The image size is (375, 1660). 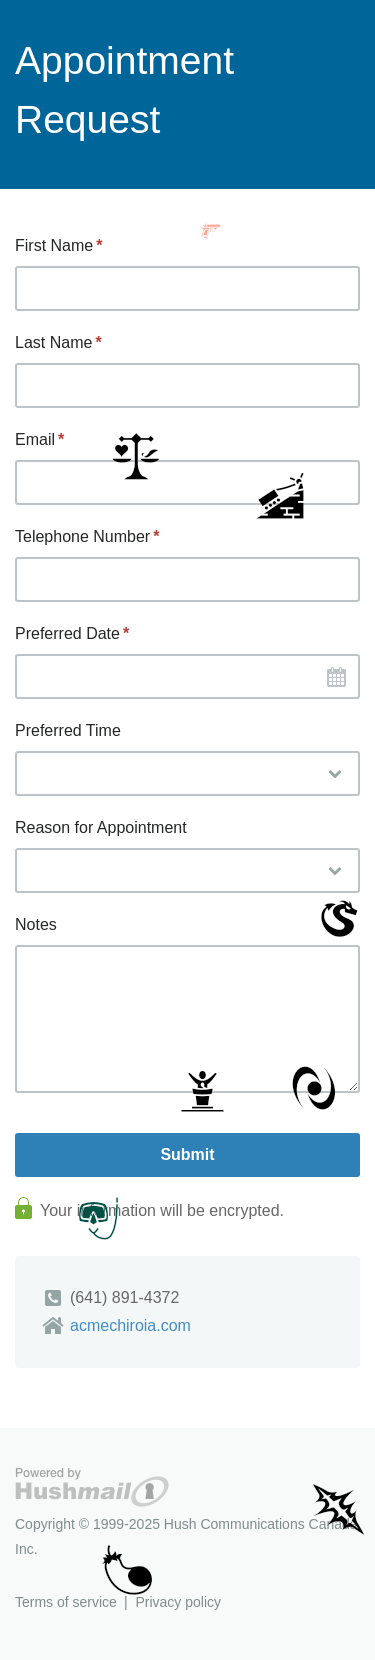 I want to click on select pistol or handgun weapon, so click(x=211, y=231).